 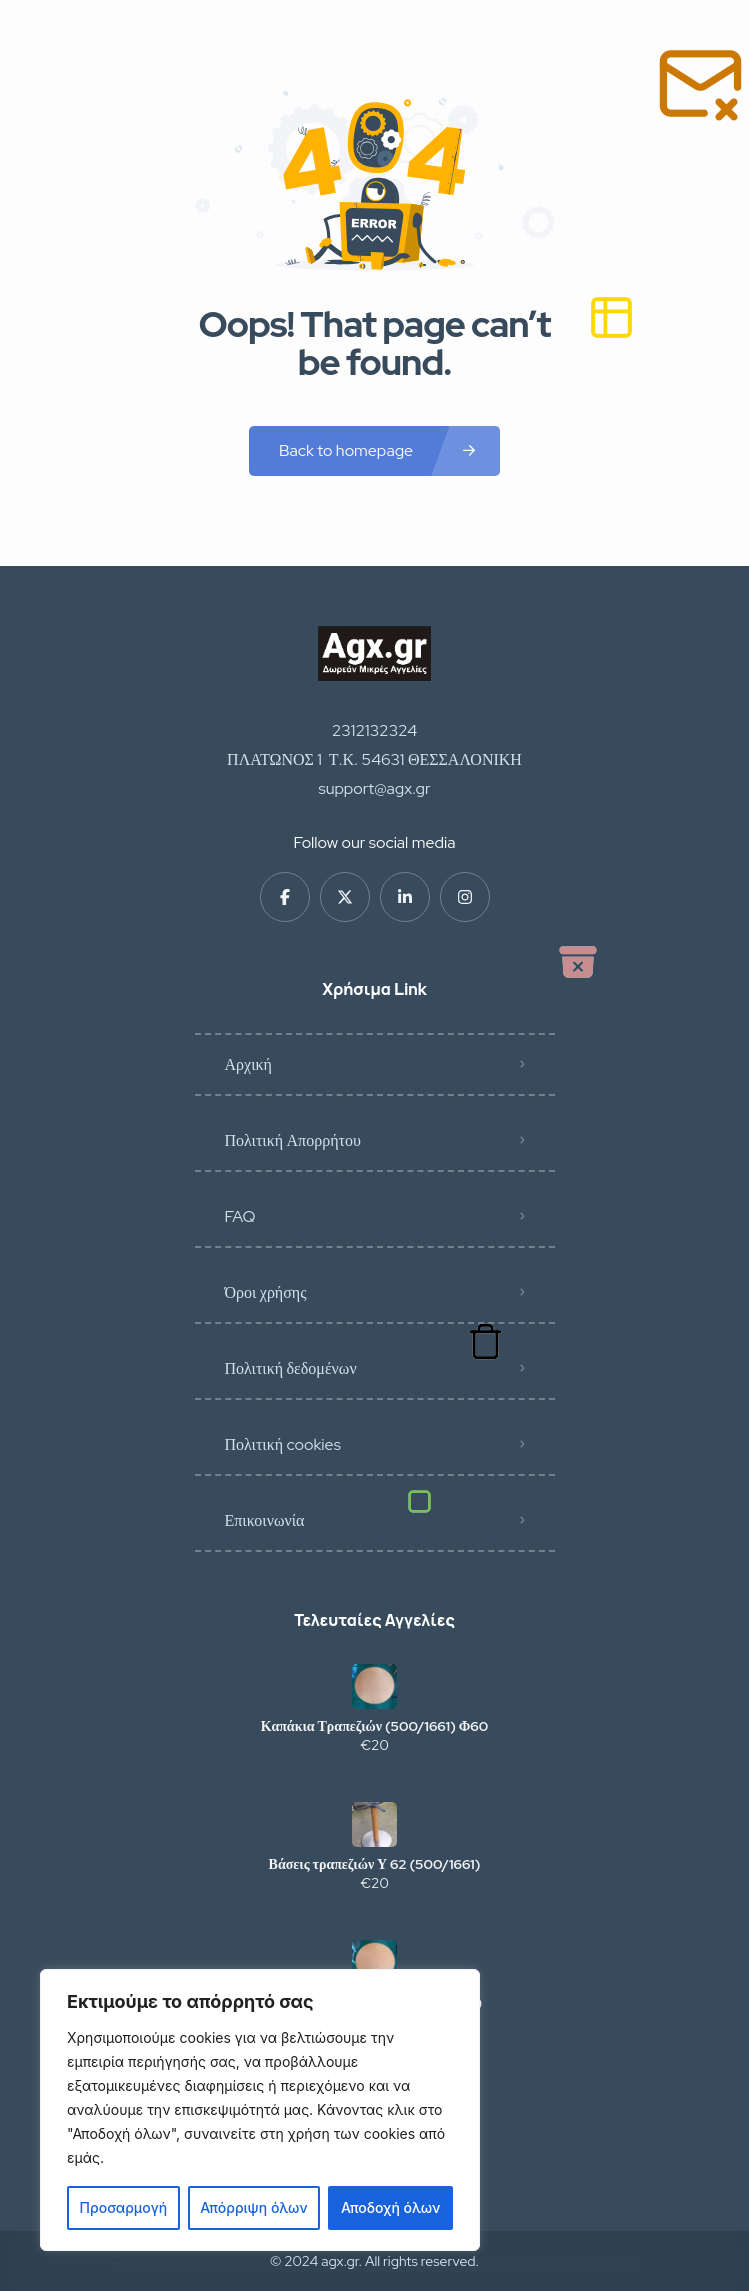 I want to click on delete selected item, so click(x=485, y=1341).